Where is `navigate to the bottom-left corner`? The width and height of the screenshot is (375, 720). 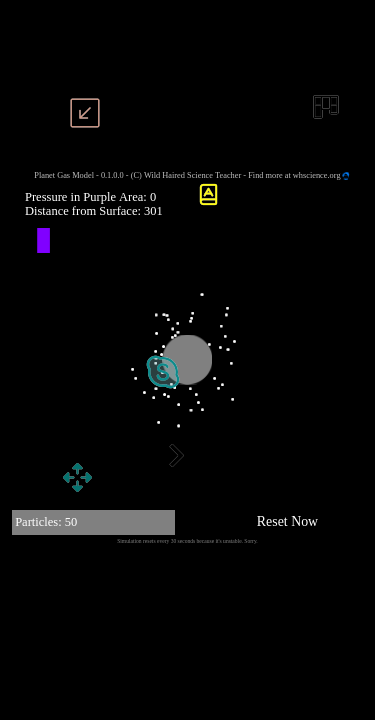 navigate to the bottom-left corner is located at coordinates (85, 113).